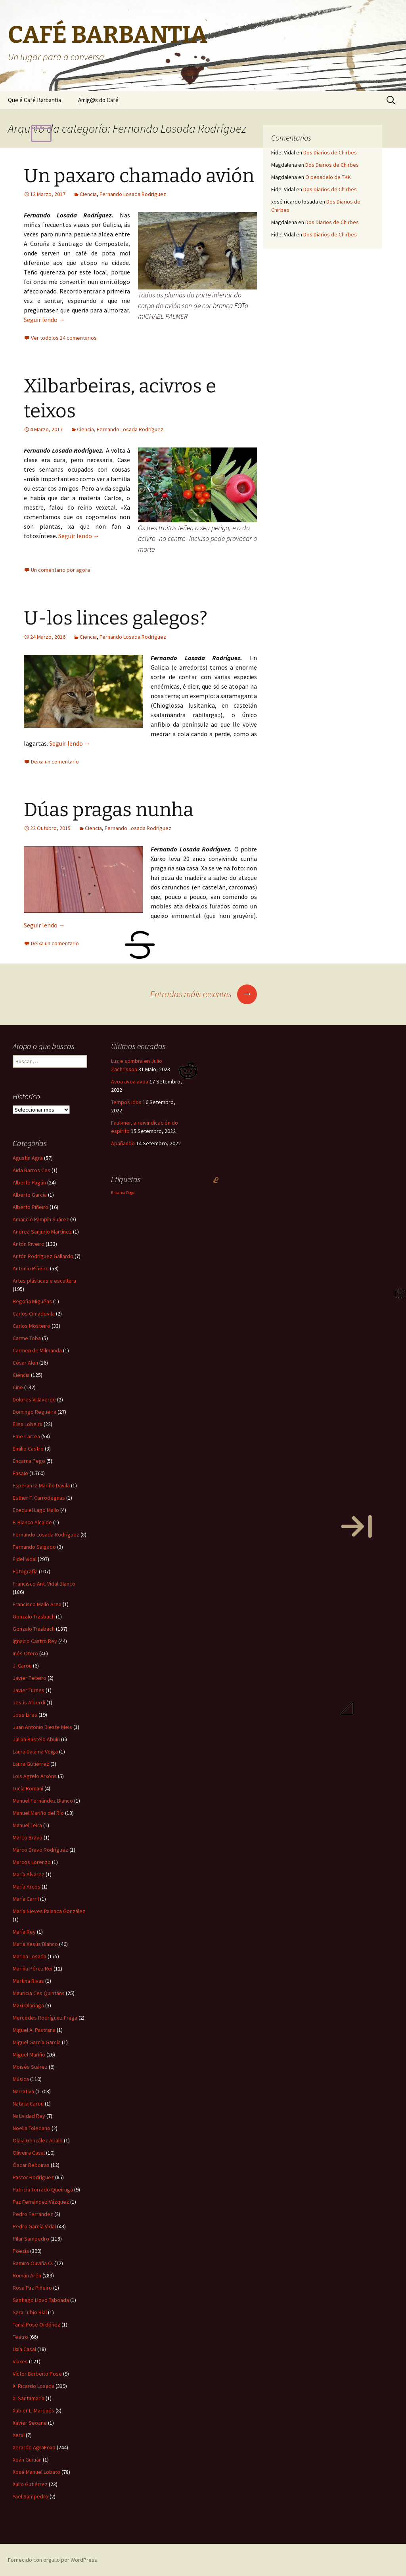  What do you see at coordinates (140, 945) in the screenshot?
I see `apply strikethrough formatting to selected text` at bounding box center [140, 945].